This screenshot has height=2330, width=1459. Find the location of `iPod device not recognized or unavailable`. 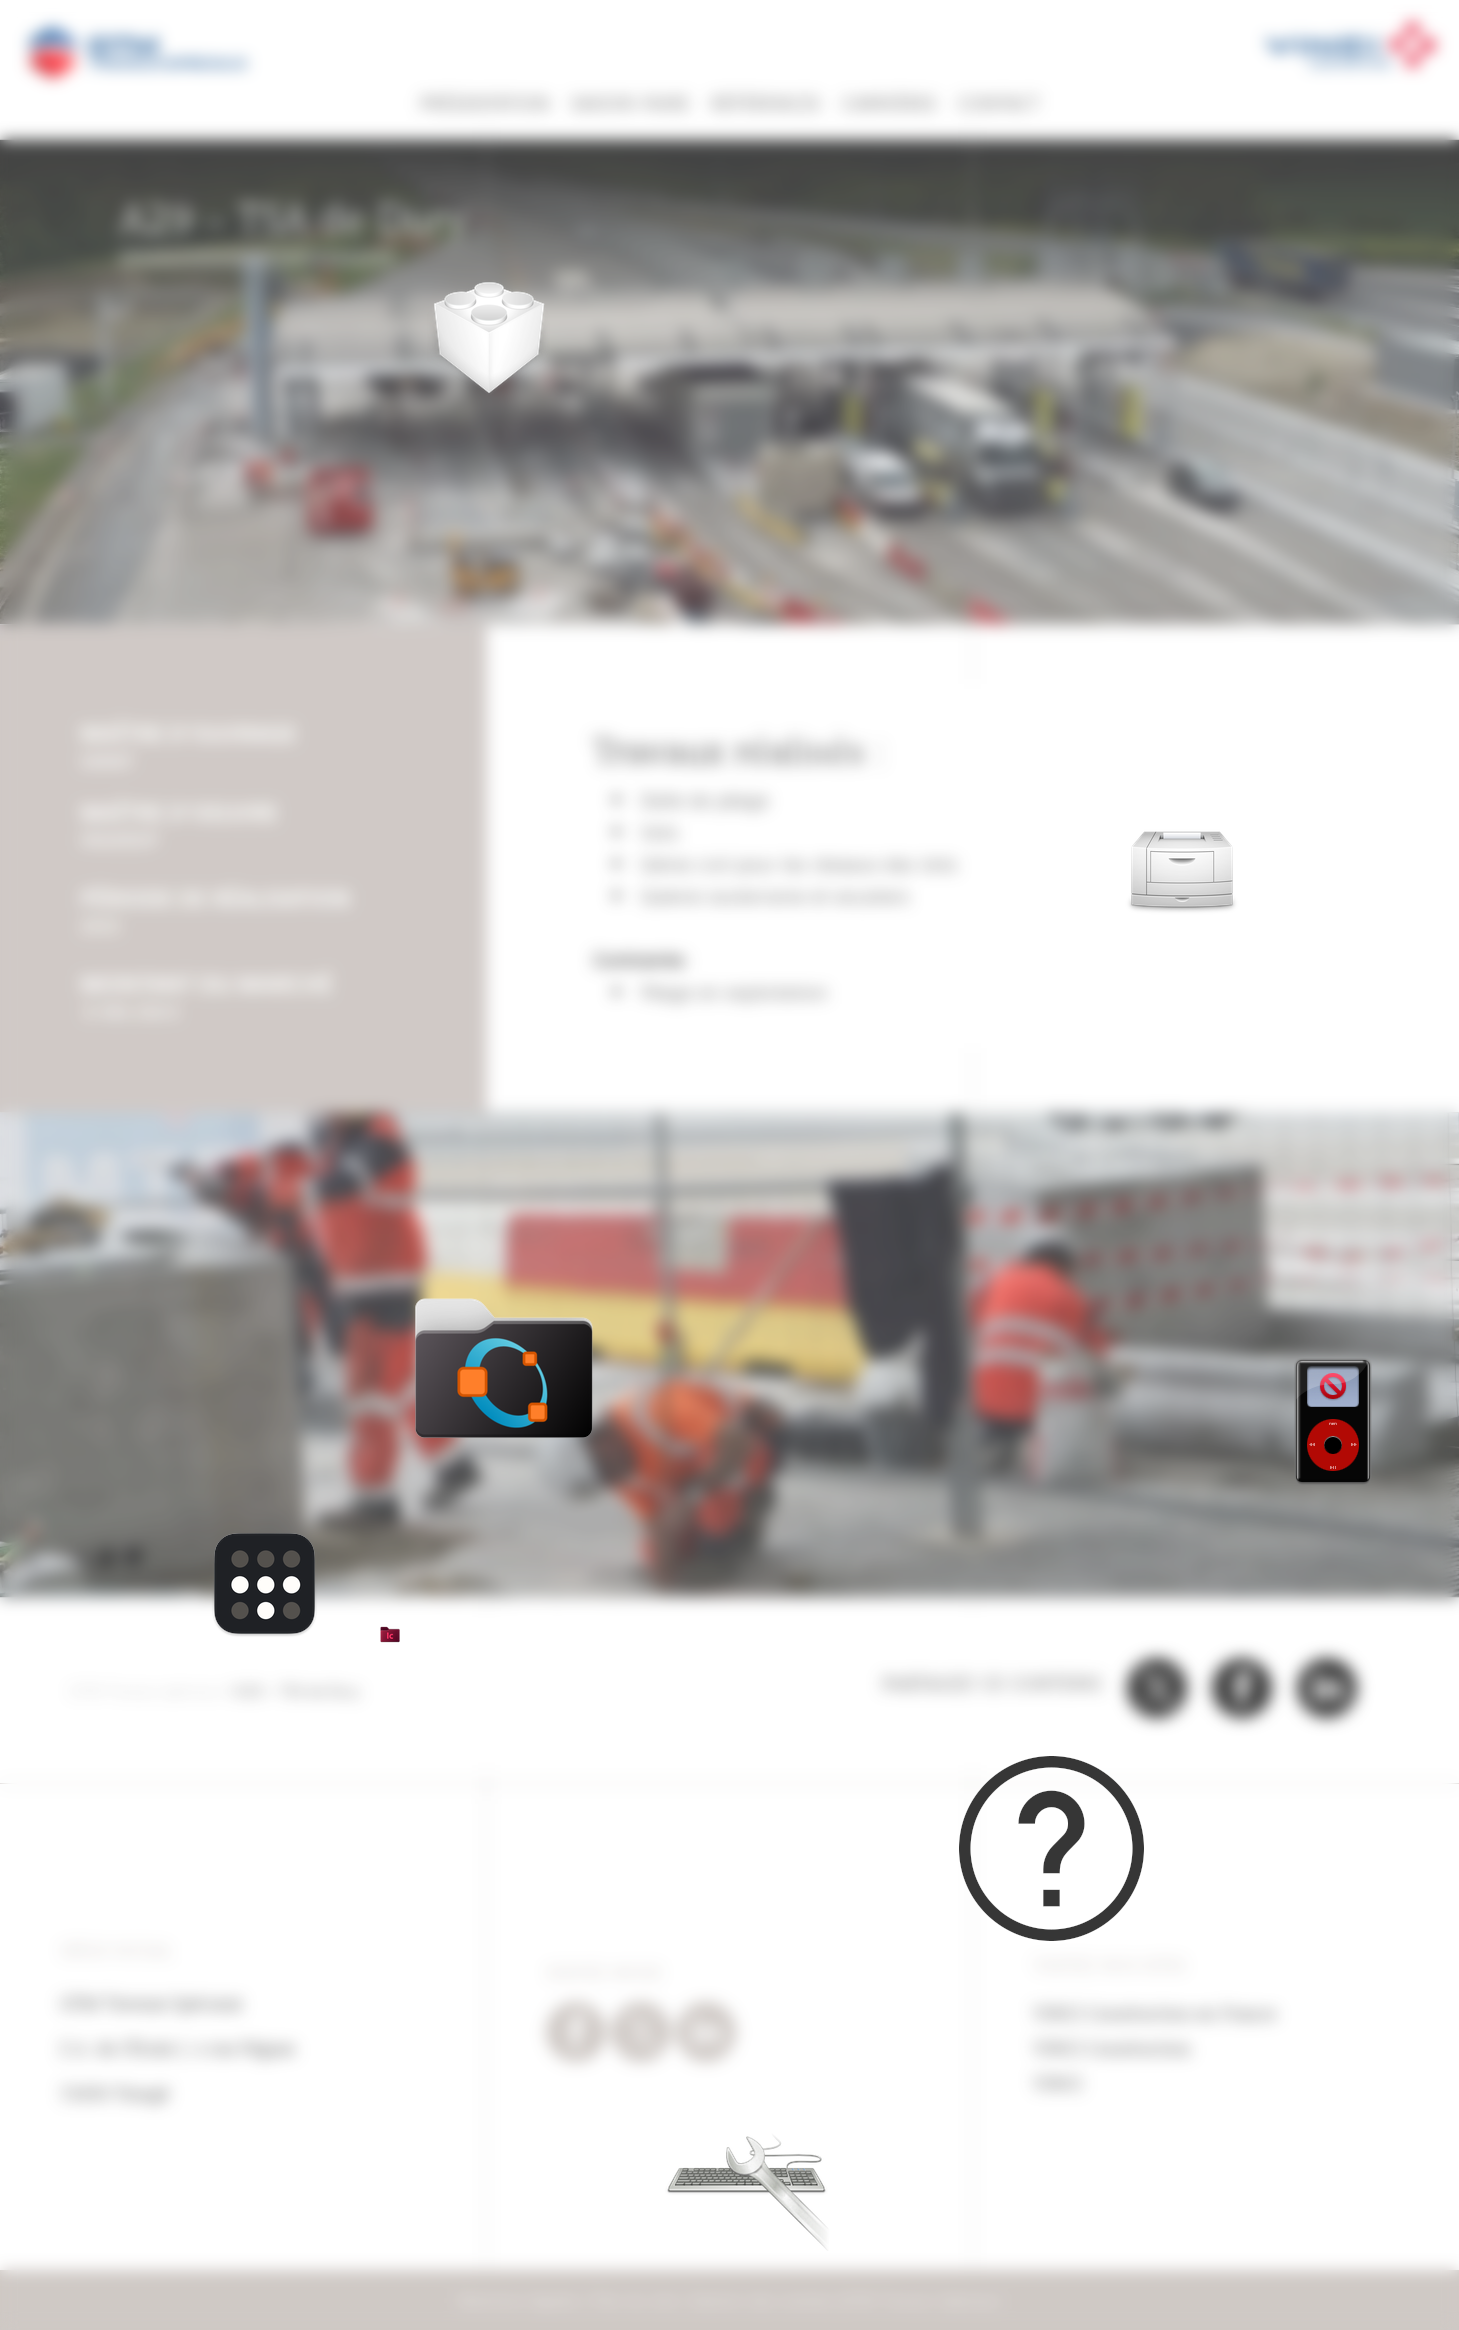

iPod device not recognized or unavailable is located at coordinates (1333, 1422).